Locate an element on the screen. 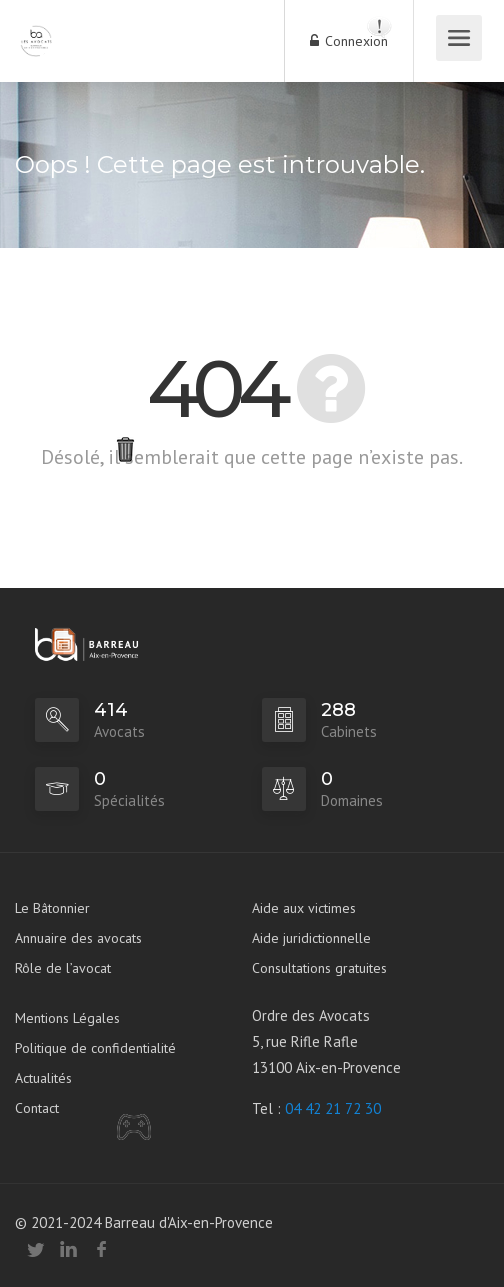 This screenshot has height=1287, width=504. indicates an important notification or alert message is located at coordinates (379, 26).